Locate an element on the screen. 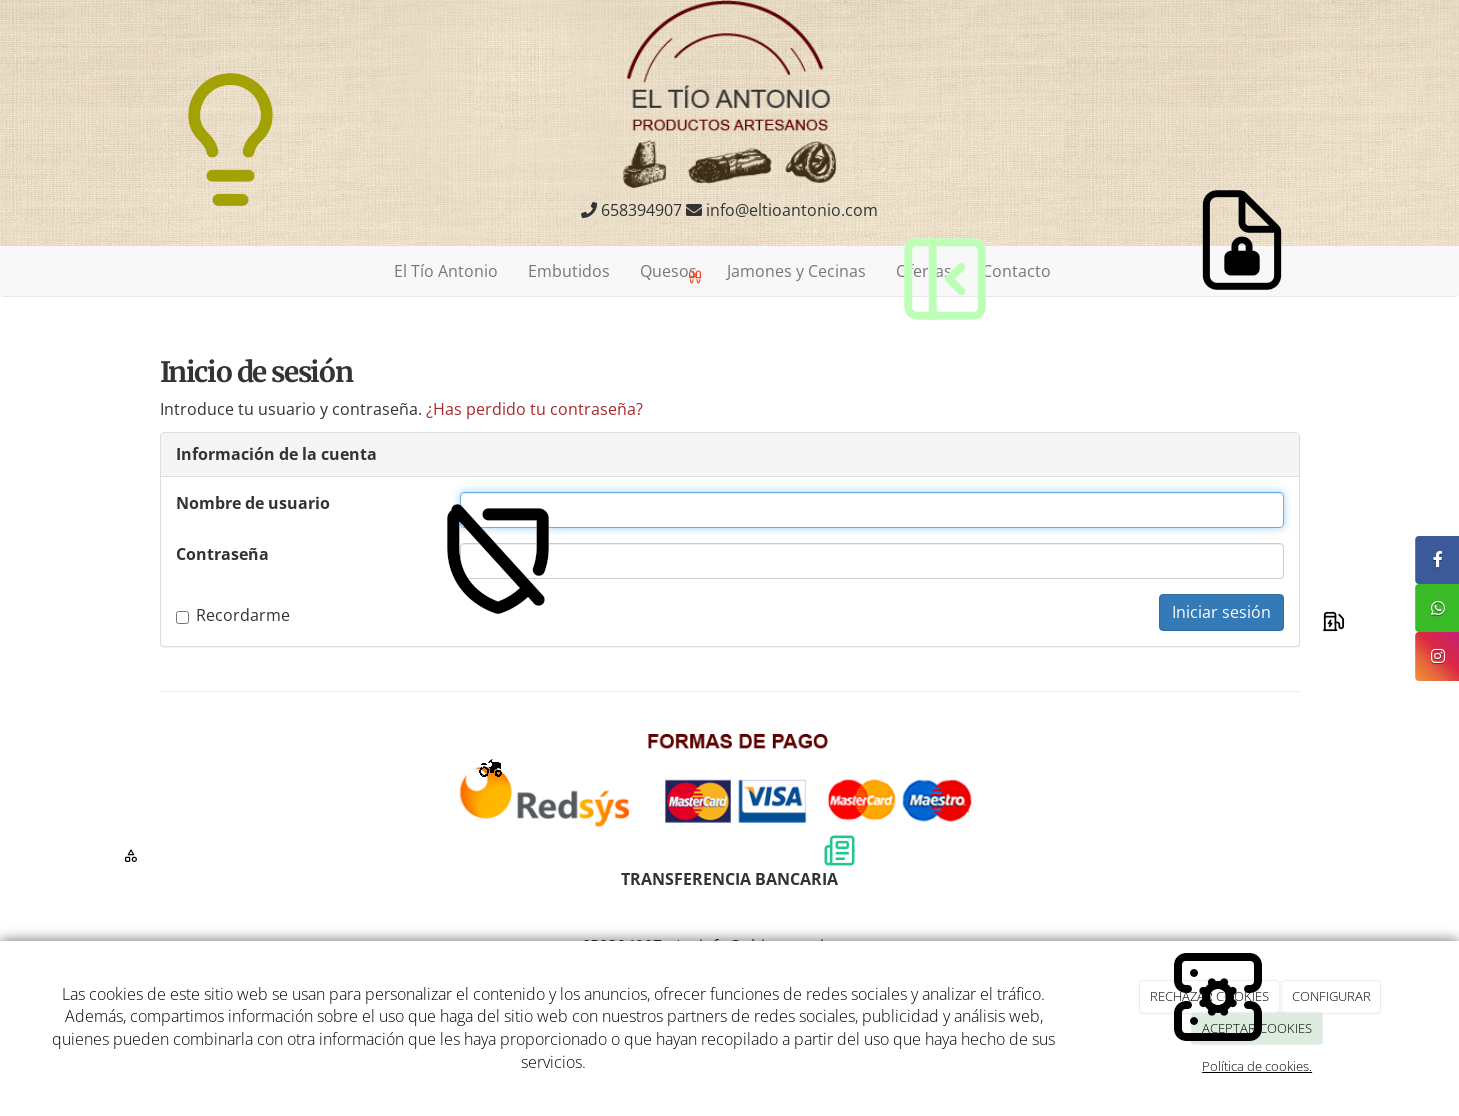 This screenshot has width=1459, height=1116. security or protection is disabled is located at coordinates (498, 555).